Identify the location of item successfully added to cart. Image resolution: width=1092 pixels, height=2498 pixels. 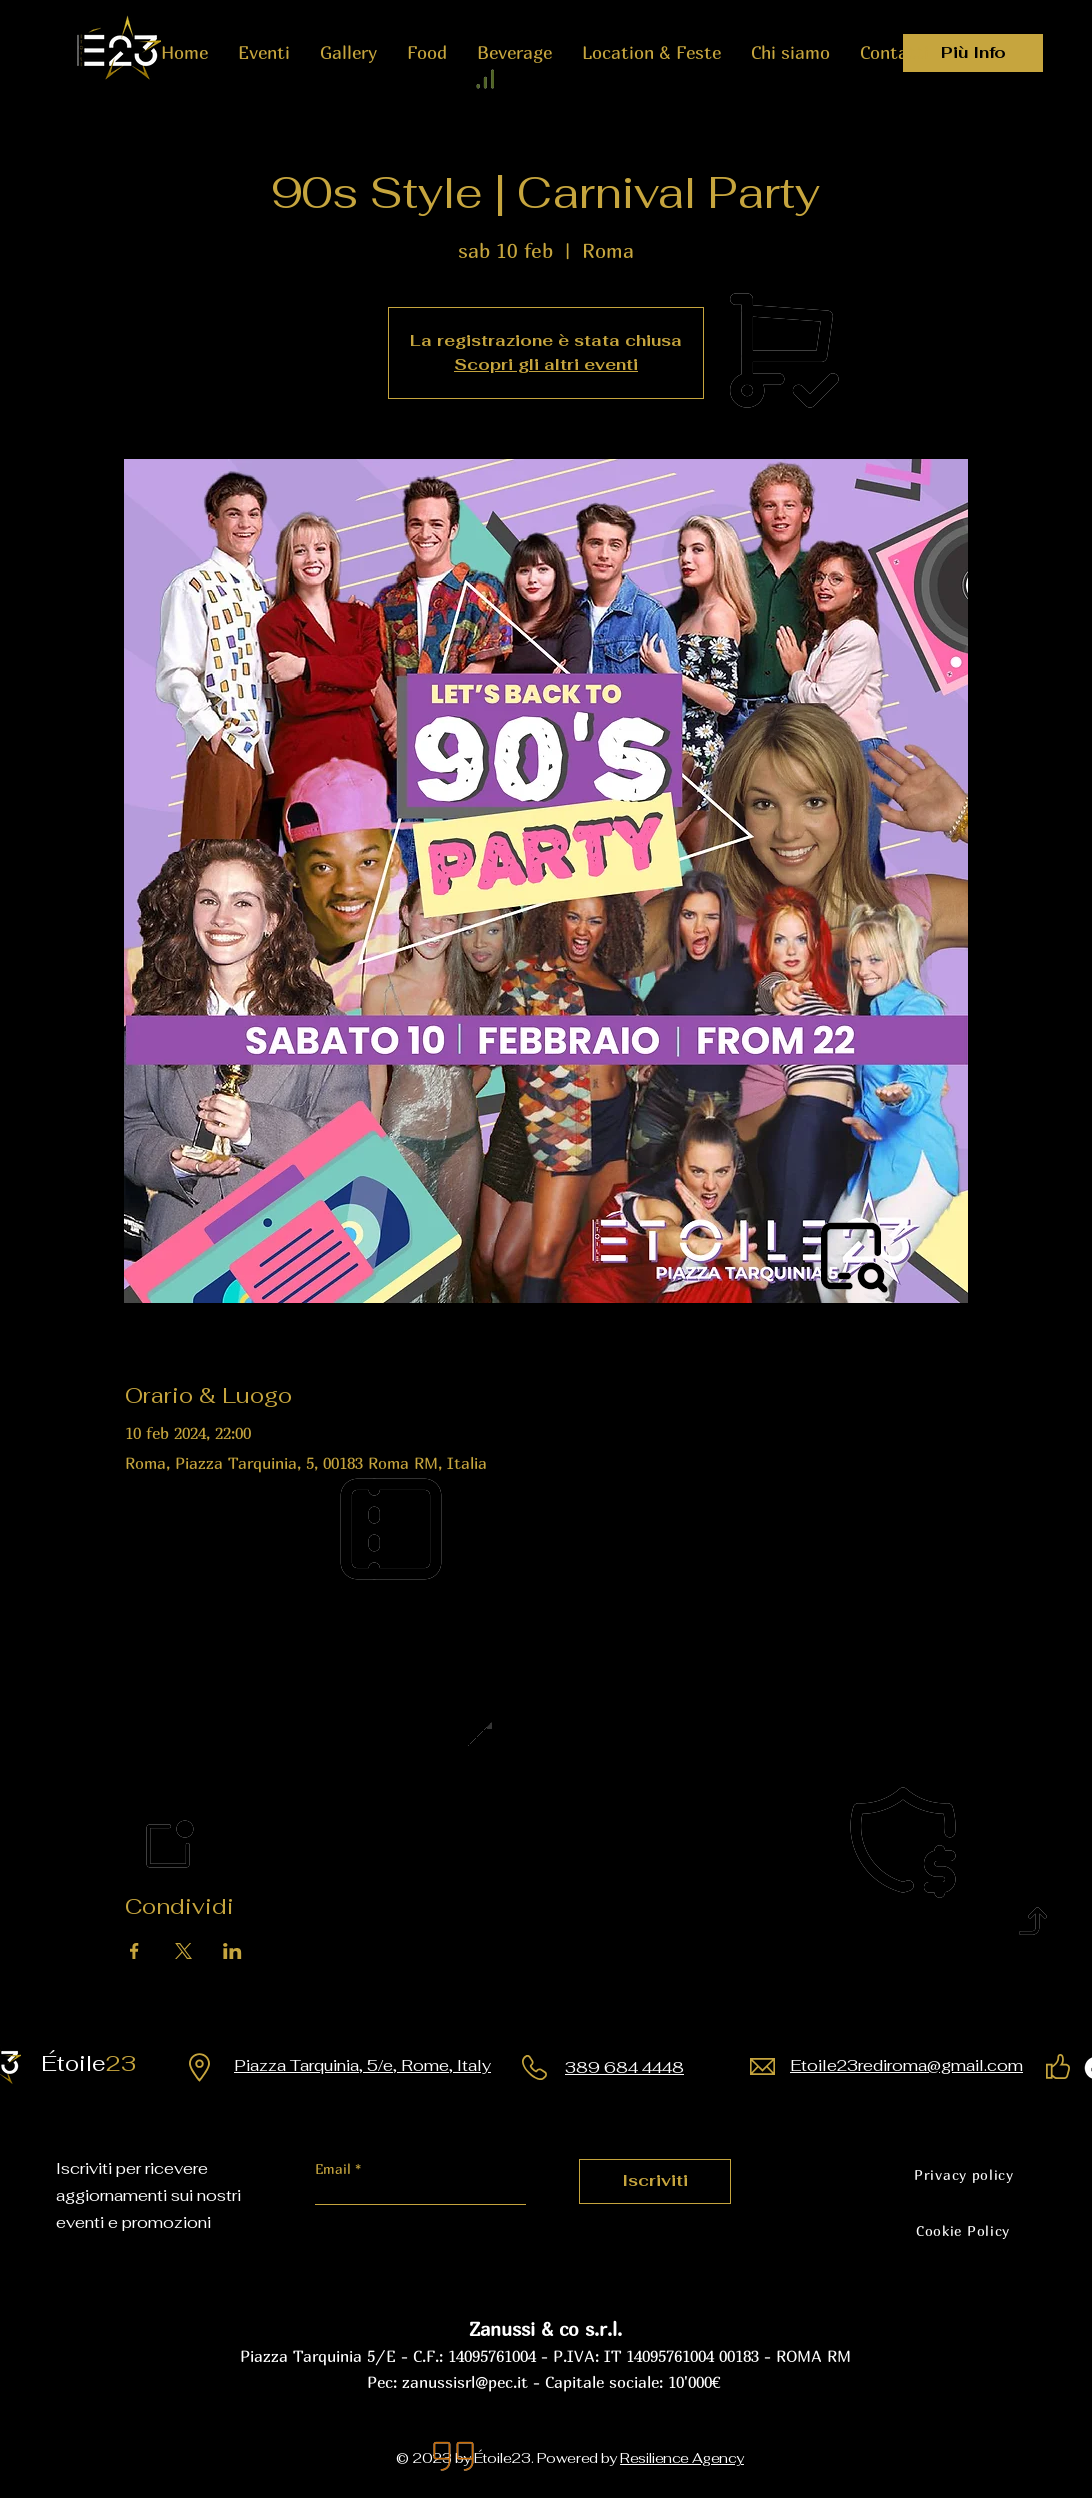
(781, 350).